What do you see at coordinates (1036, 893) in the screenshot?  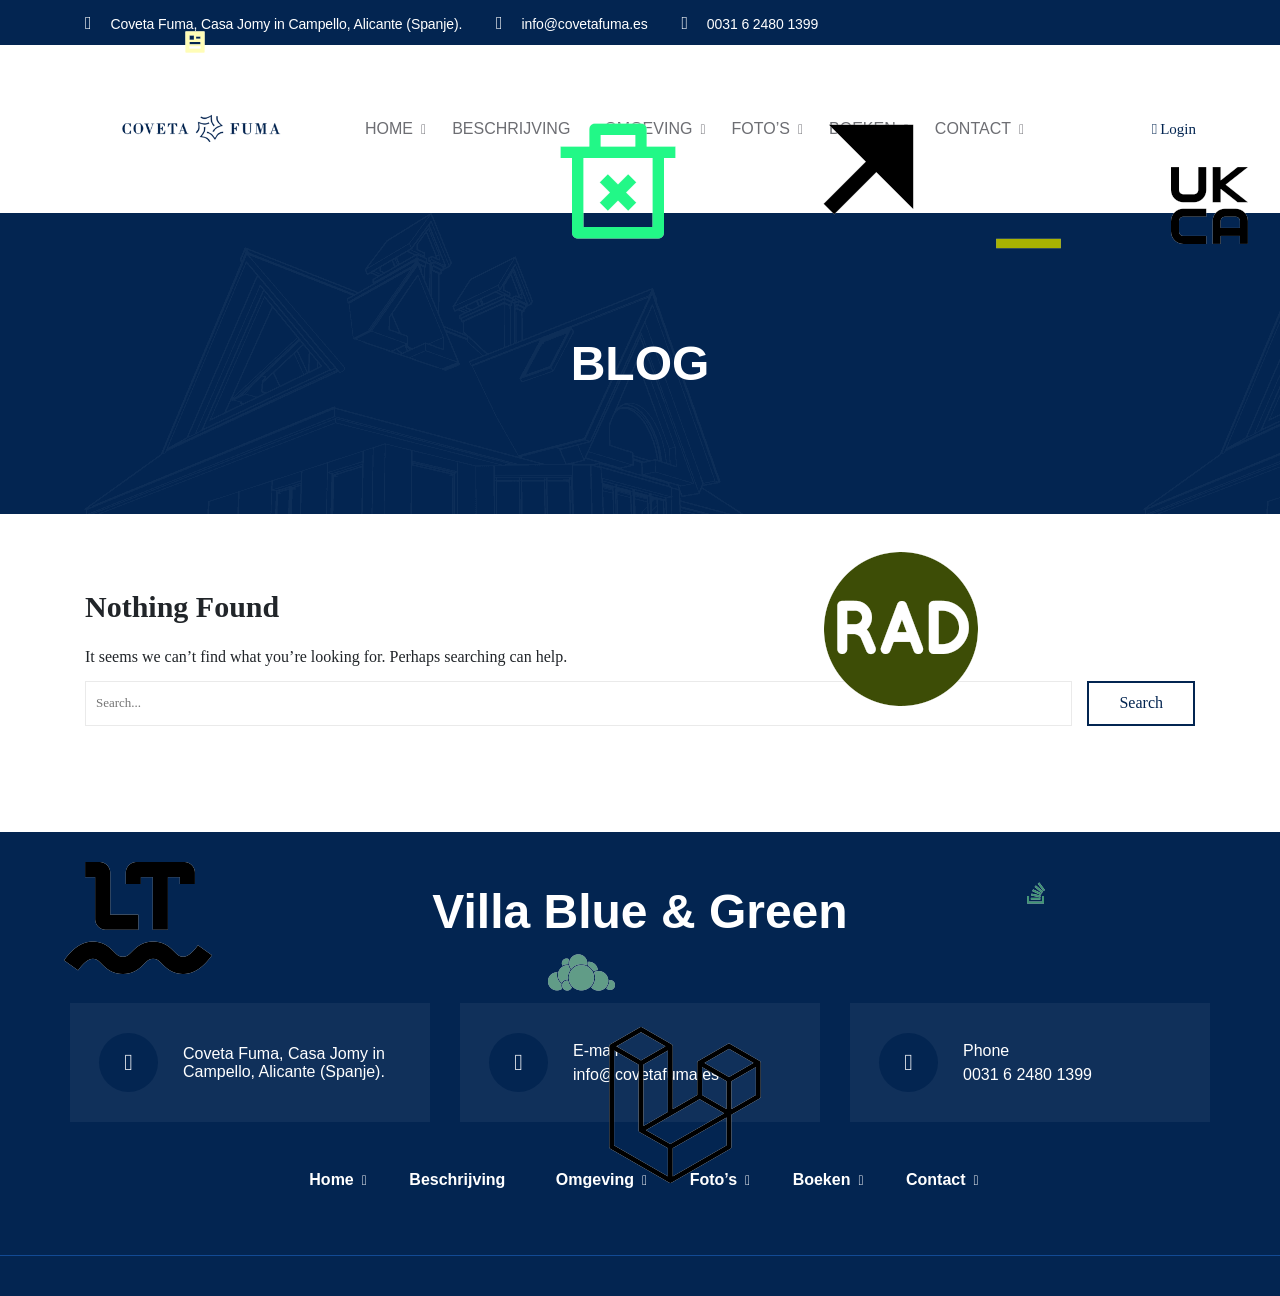 I see `visit stack overflow website` at bounding box center [1036, 893].